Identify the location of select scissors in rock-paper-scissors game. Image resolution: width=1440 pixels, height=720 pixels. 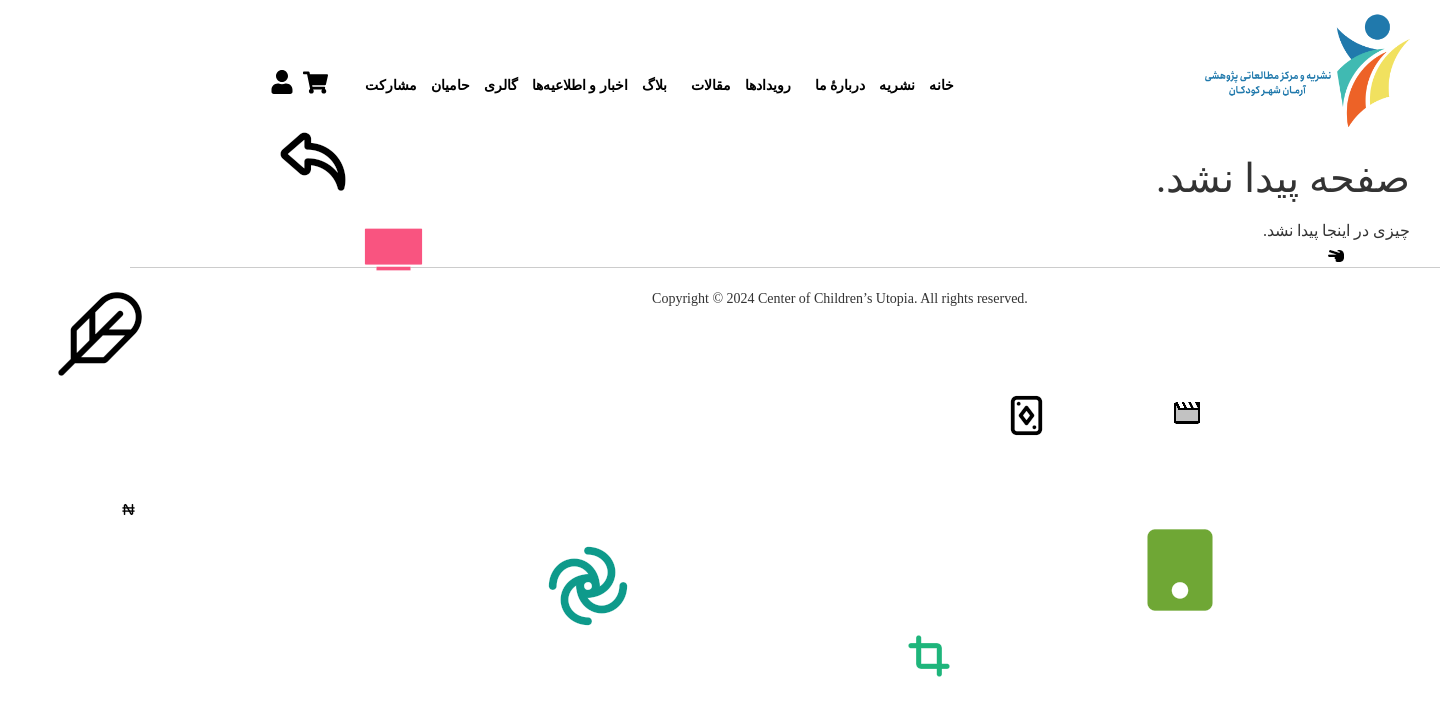
(1336, 256).